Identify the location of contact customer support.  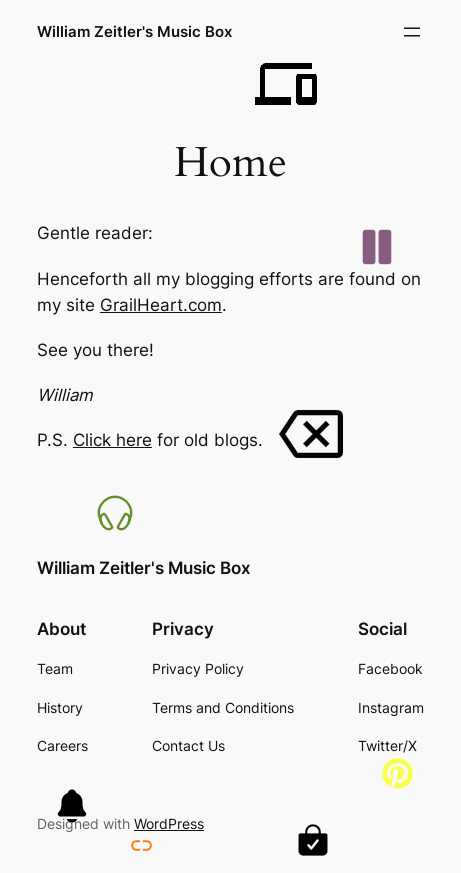
(115, 513).